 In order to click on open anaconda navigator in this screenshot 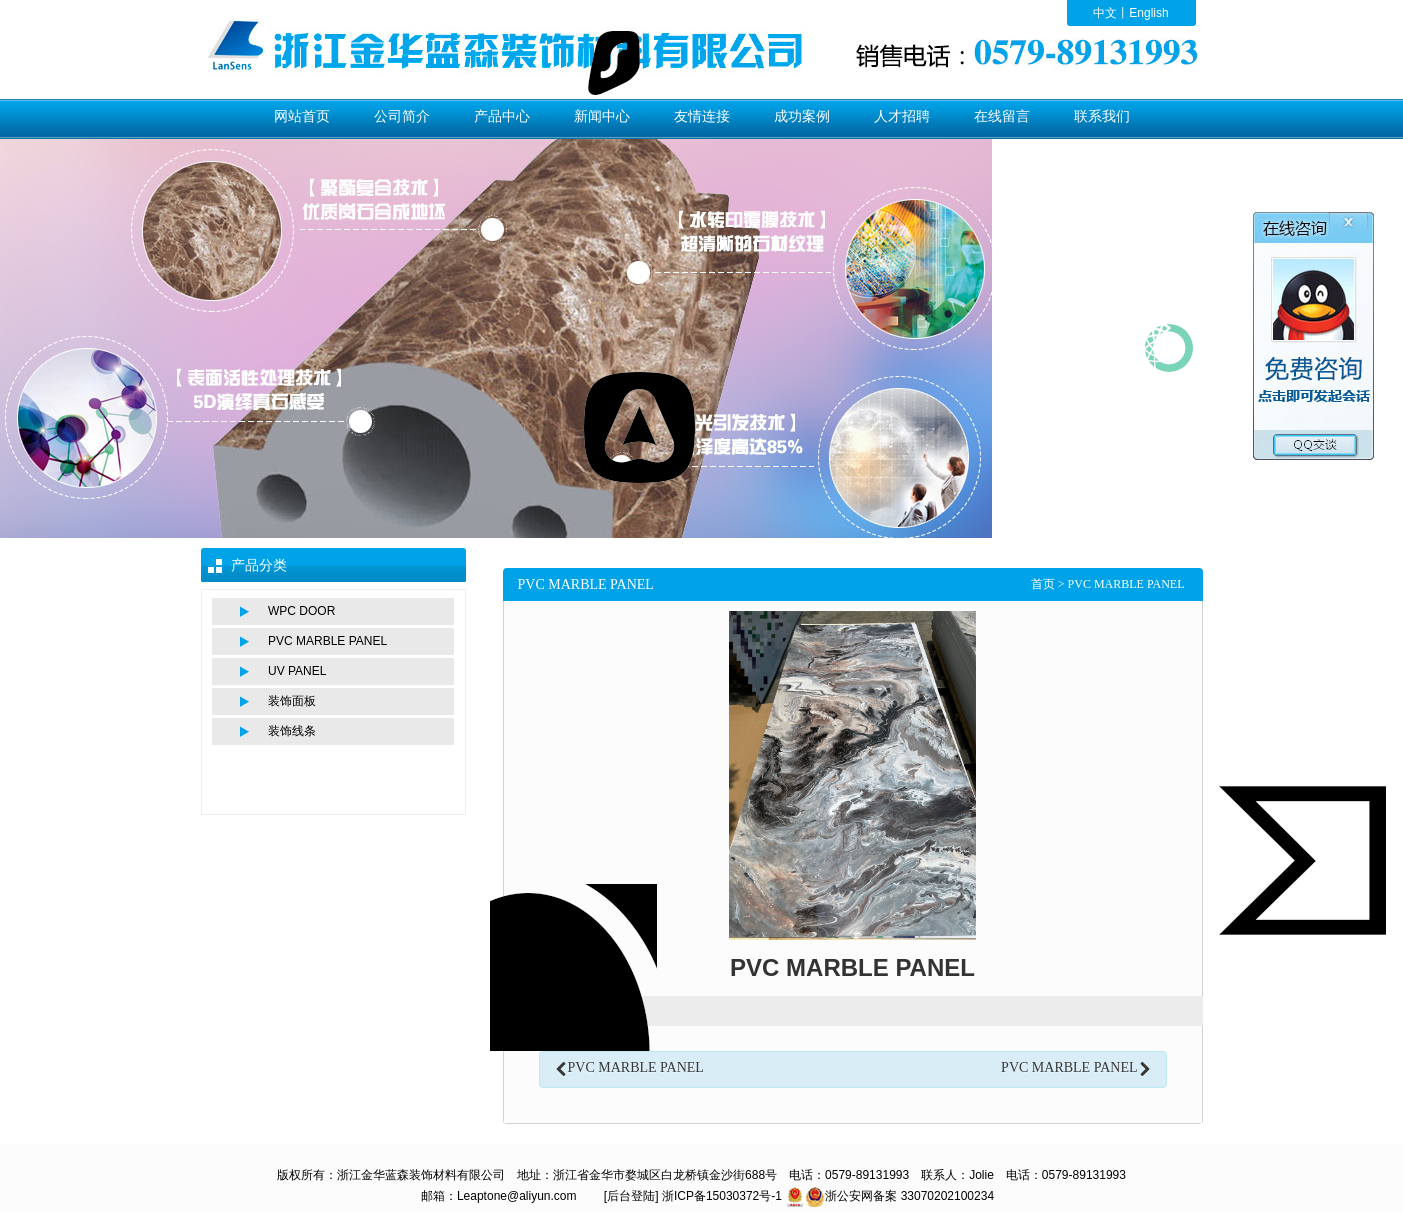, I will do `click(1169, 348)`.